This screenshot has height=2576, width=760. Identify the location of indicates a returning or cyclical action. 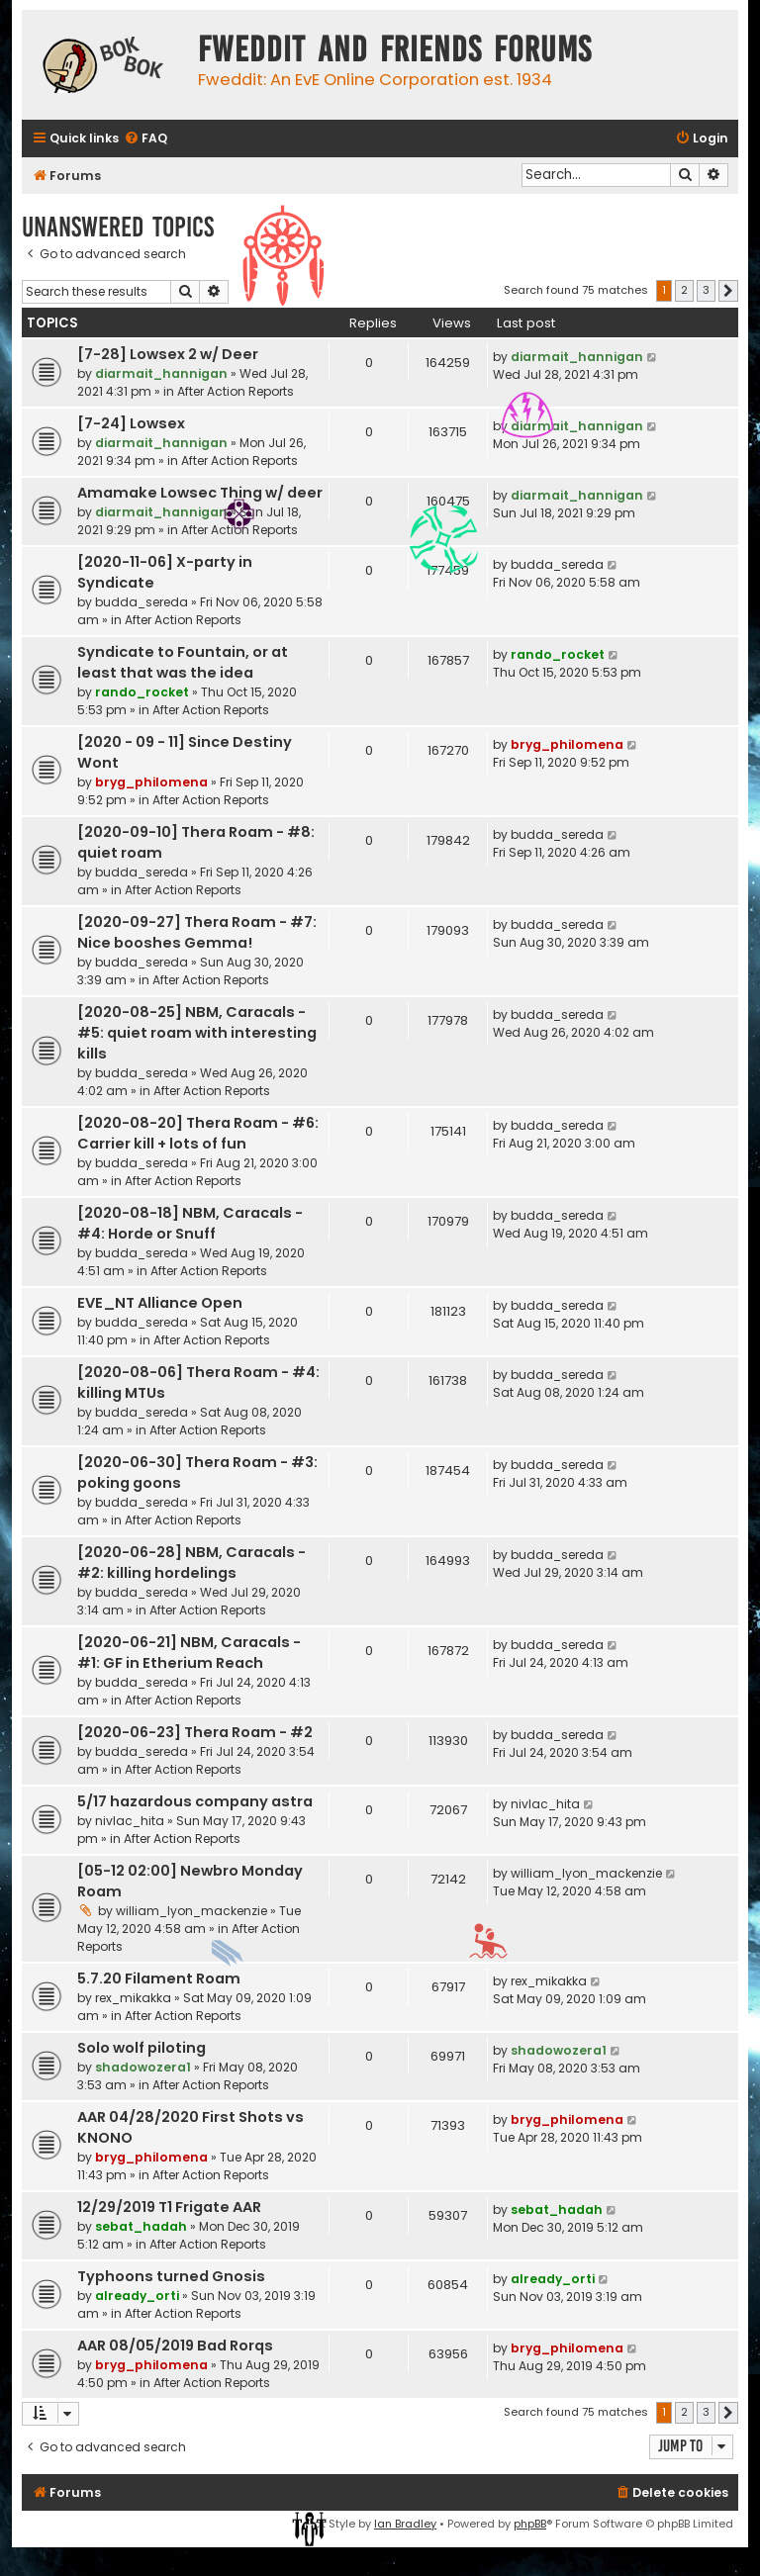
(443, 539).